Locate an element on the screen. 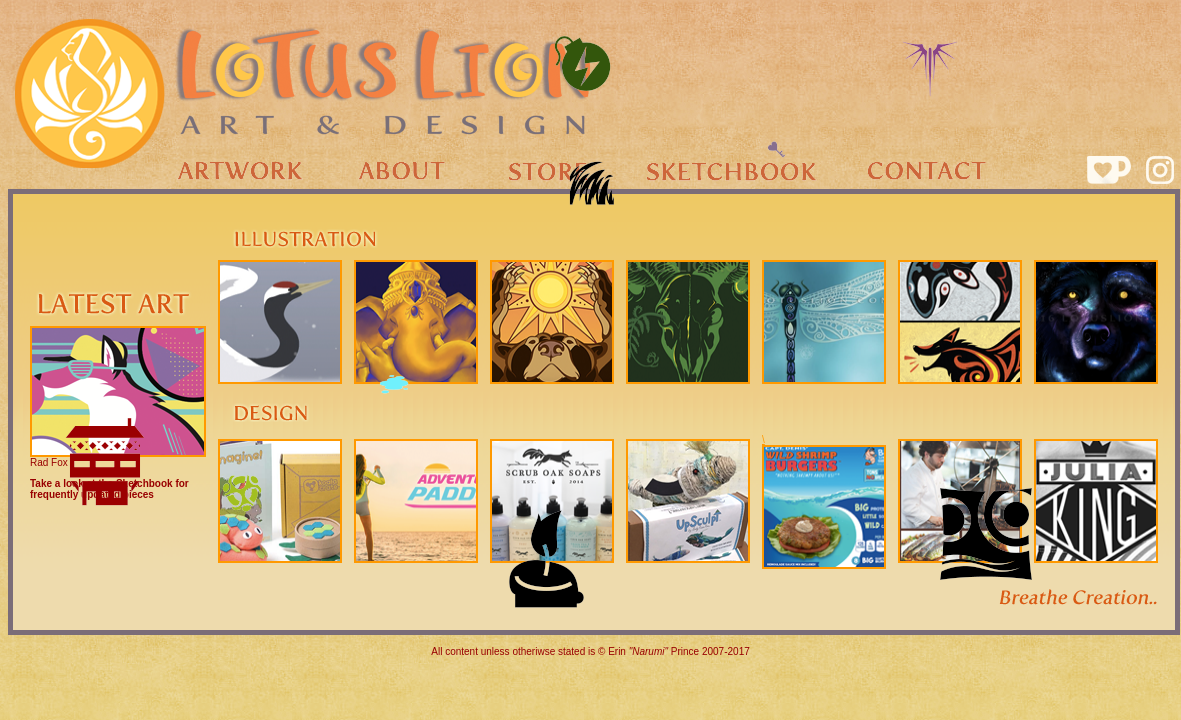 The image size is (1181, 720). indicates a multi-attack or combo ability in a game is located at coordinates (242, 493).